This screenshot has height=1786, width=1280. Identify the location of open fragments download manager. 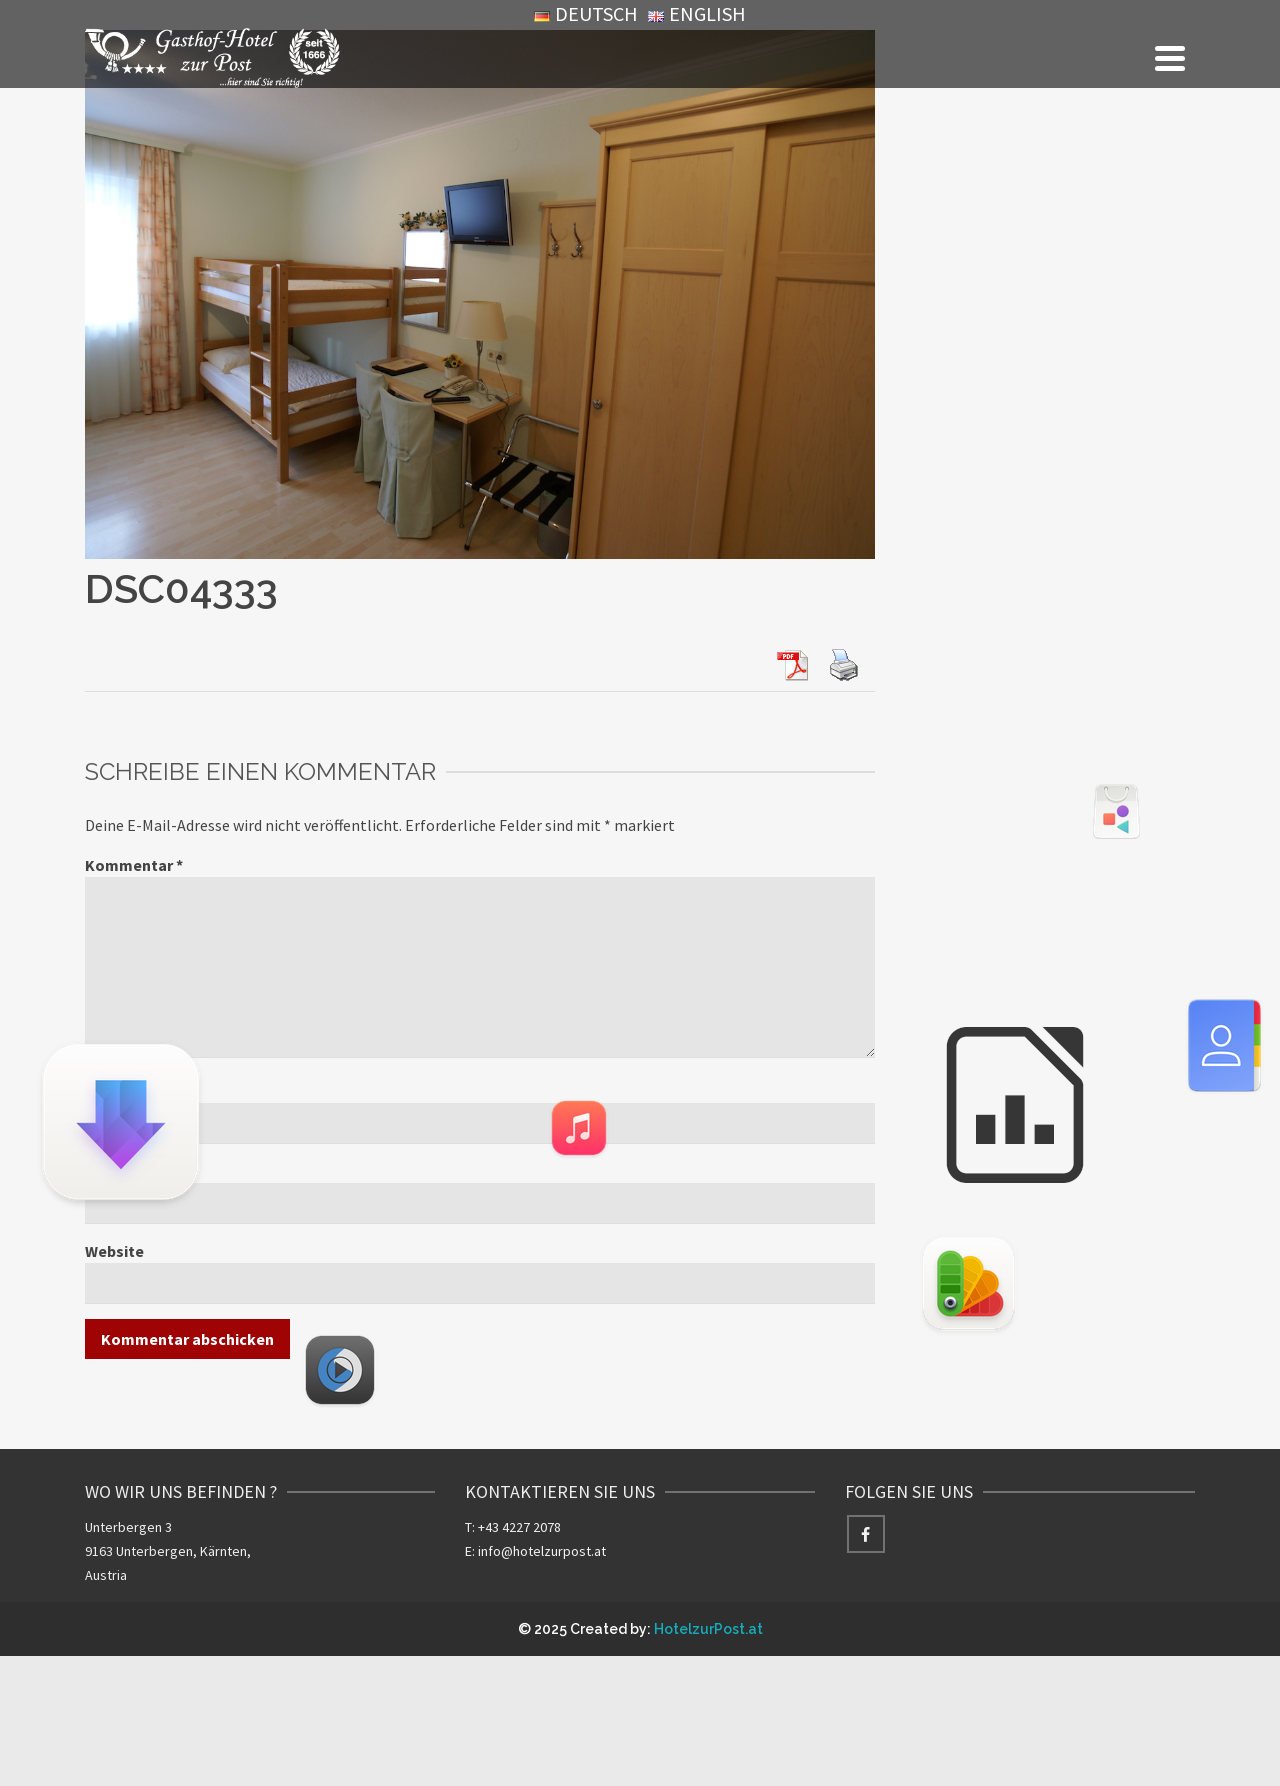
(121, 1122).